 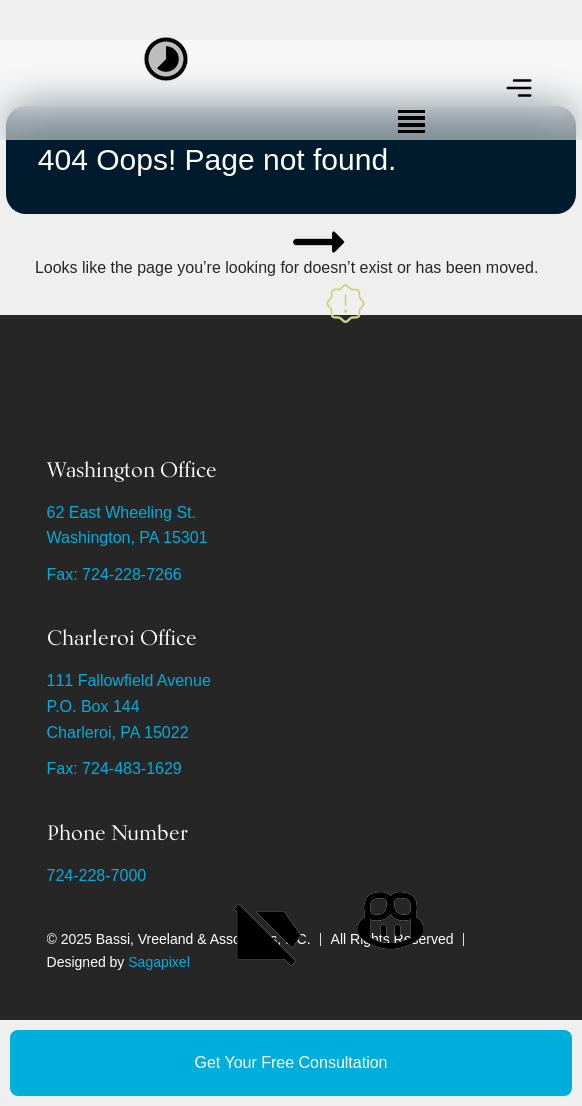 What do you see at coordinates (166, 59) in the screenshot?
I see `access timelapse camera mode` at bounding box center [166, 59].